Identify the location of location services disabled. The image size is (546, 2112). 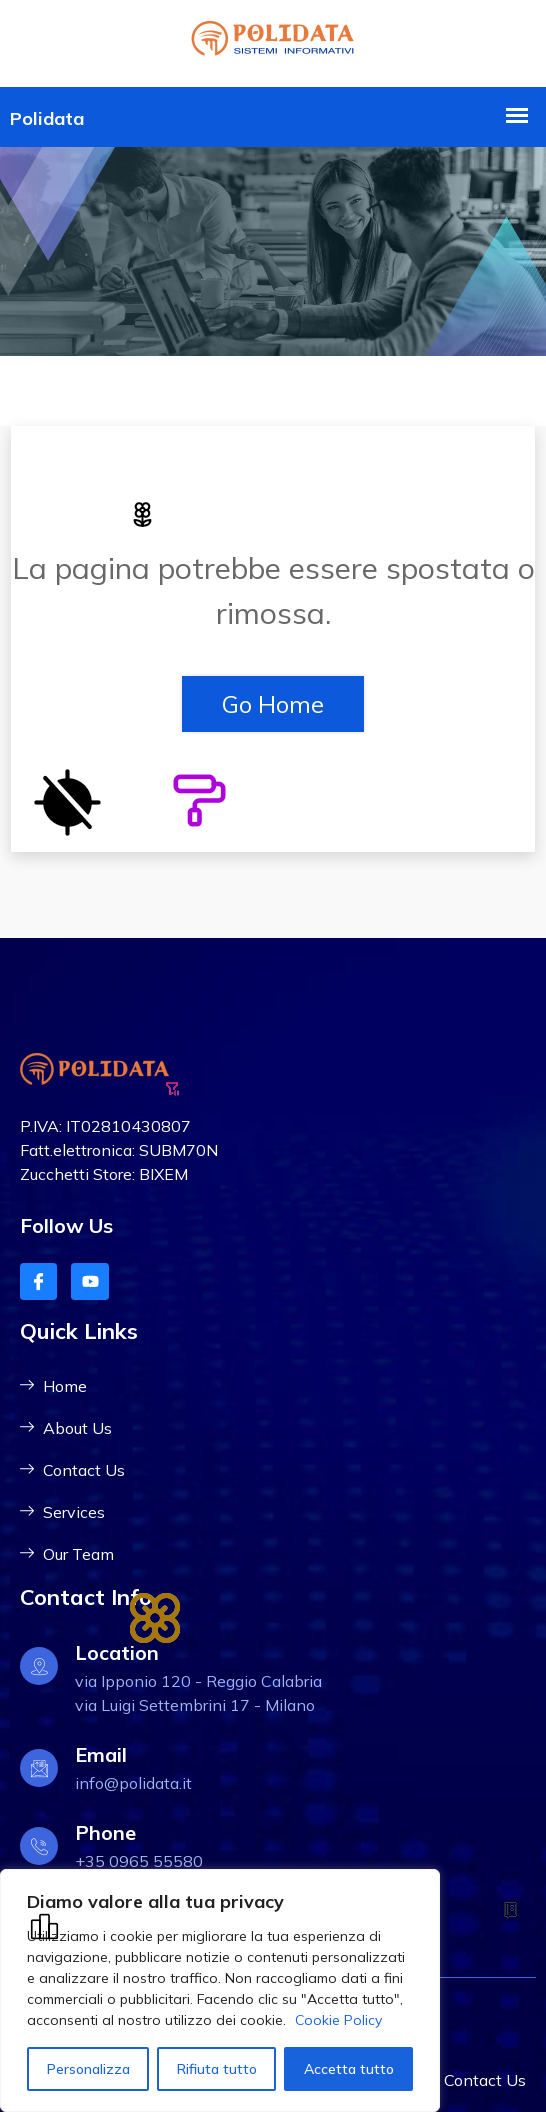
(67, 802).